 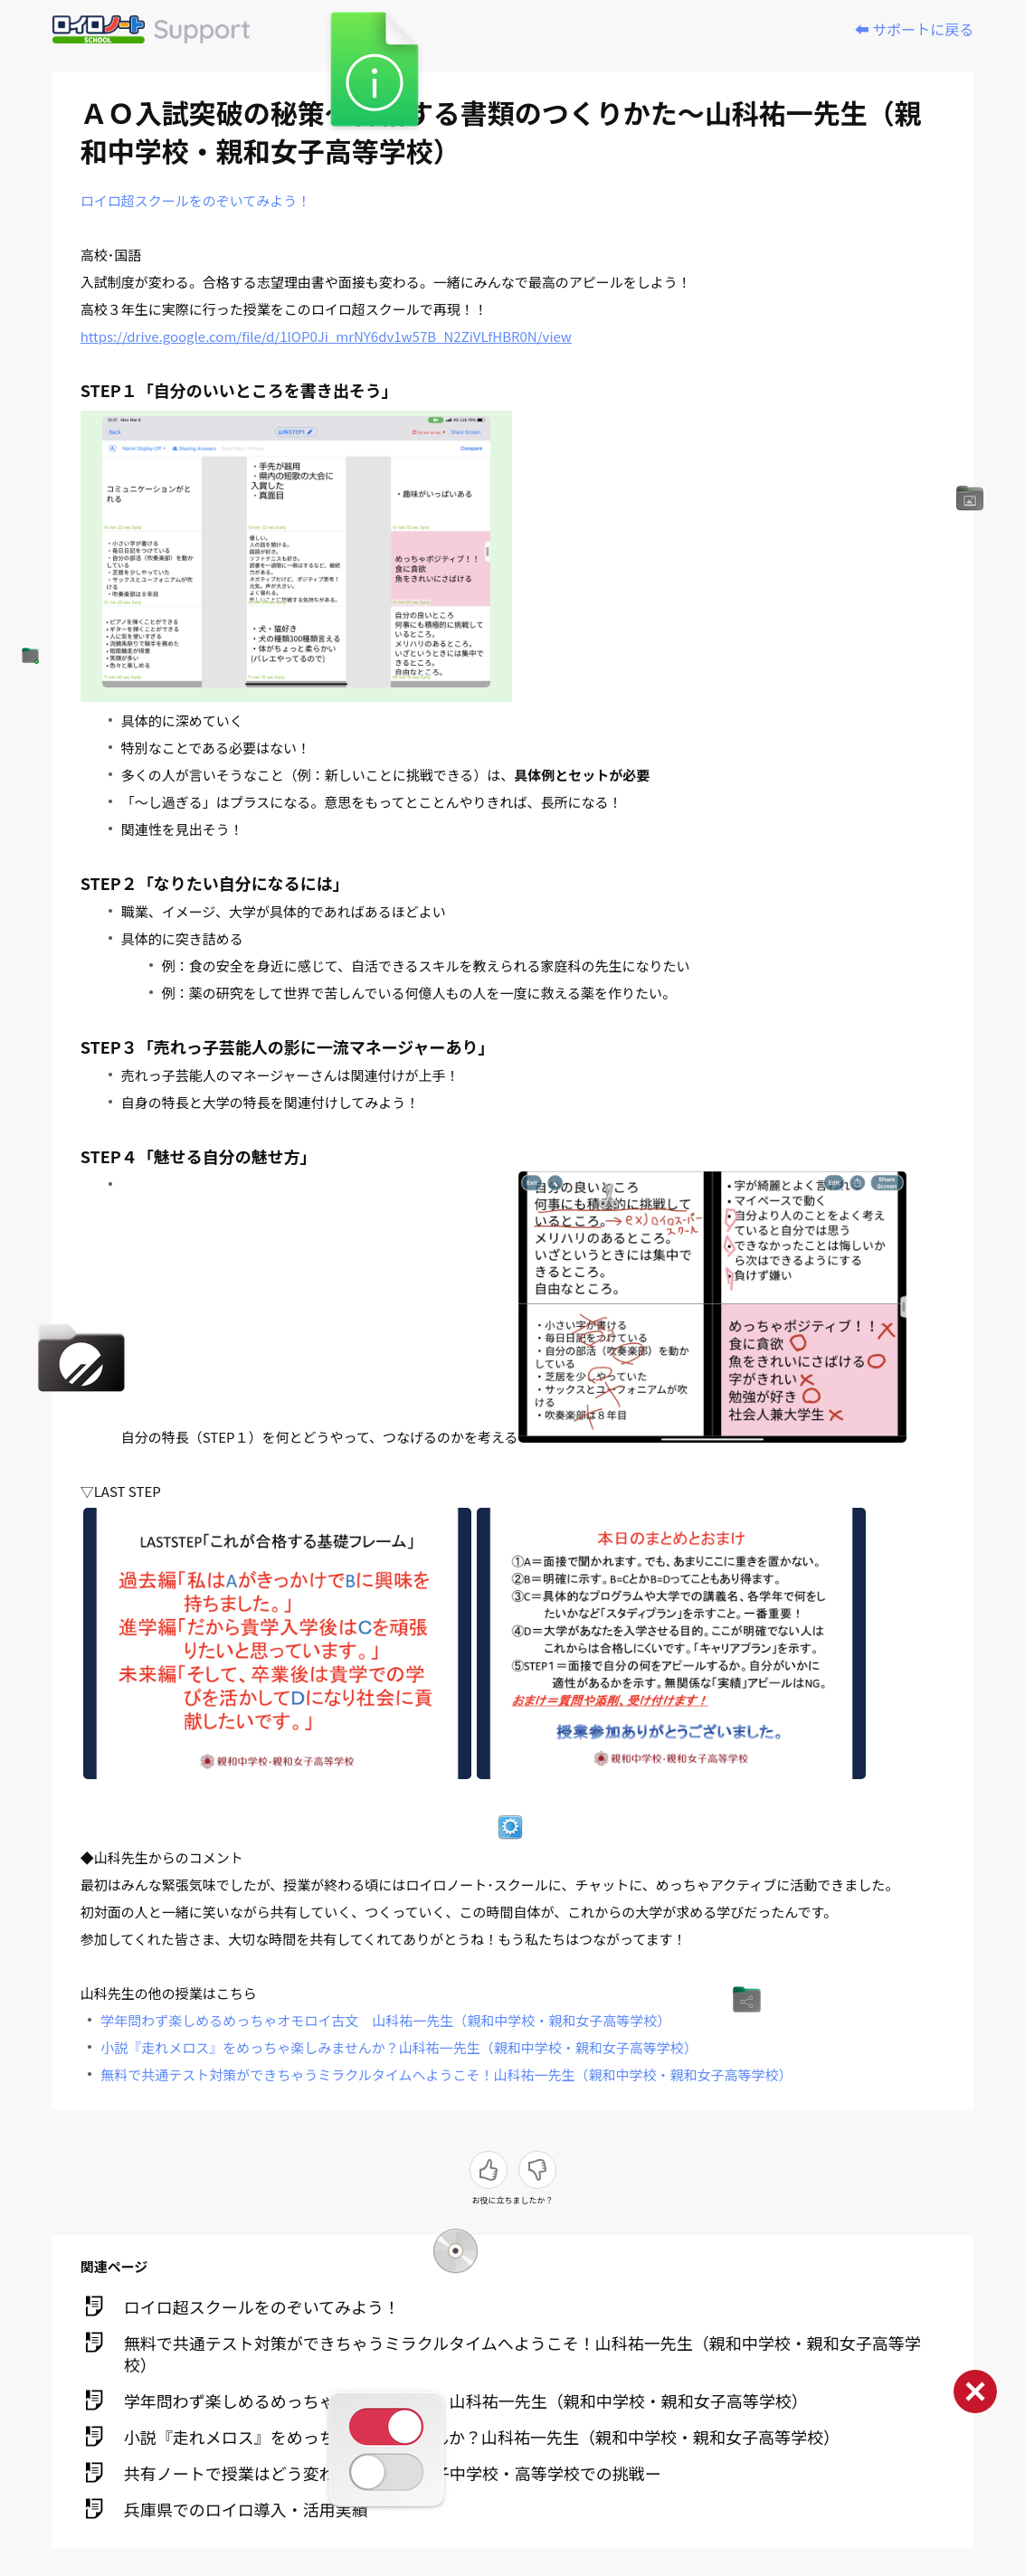 I want to click on access DVD or optical disc drive, so click(x=455, y=2250).